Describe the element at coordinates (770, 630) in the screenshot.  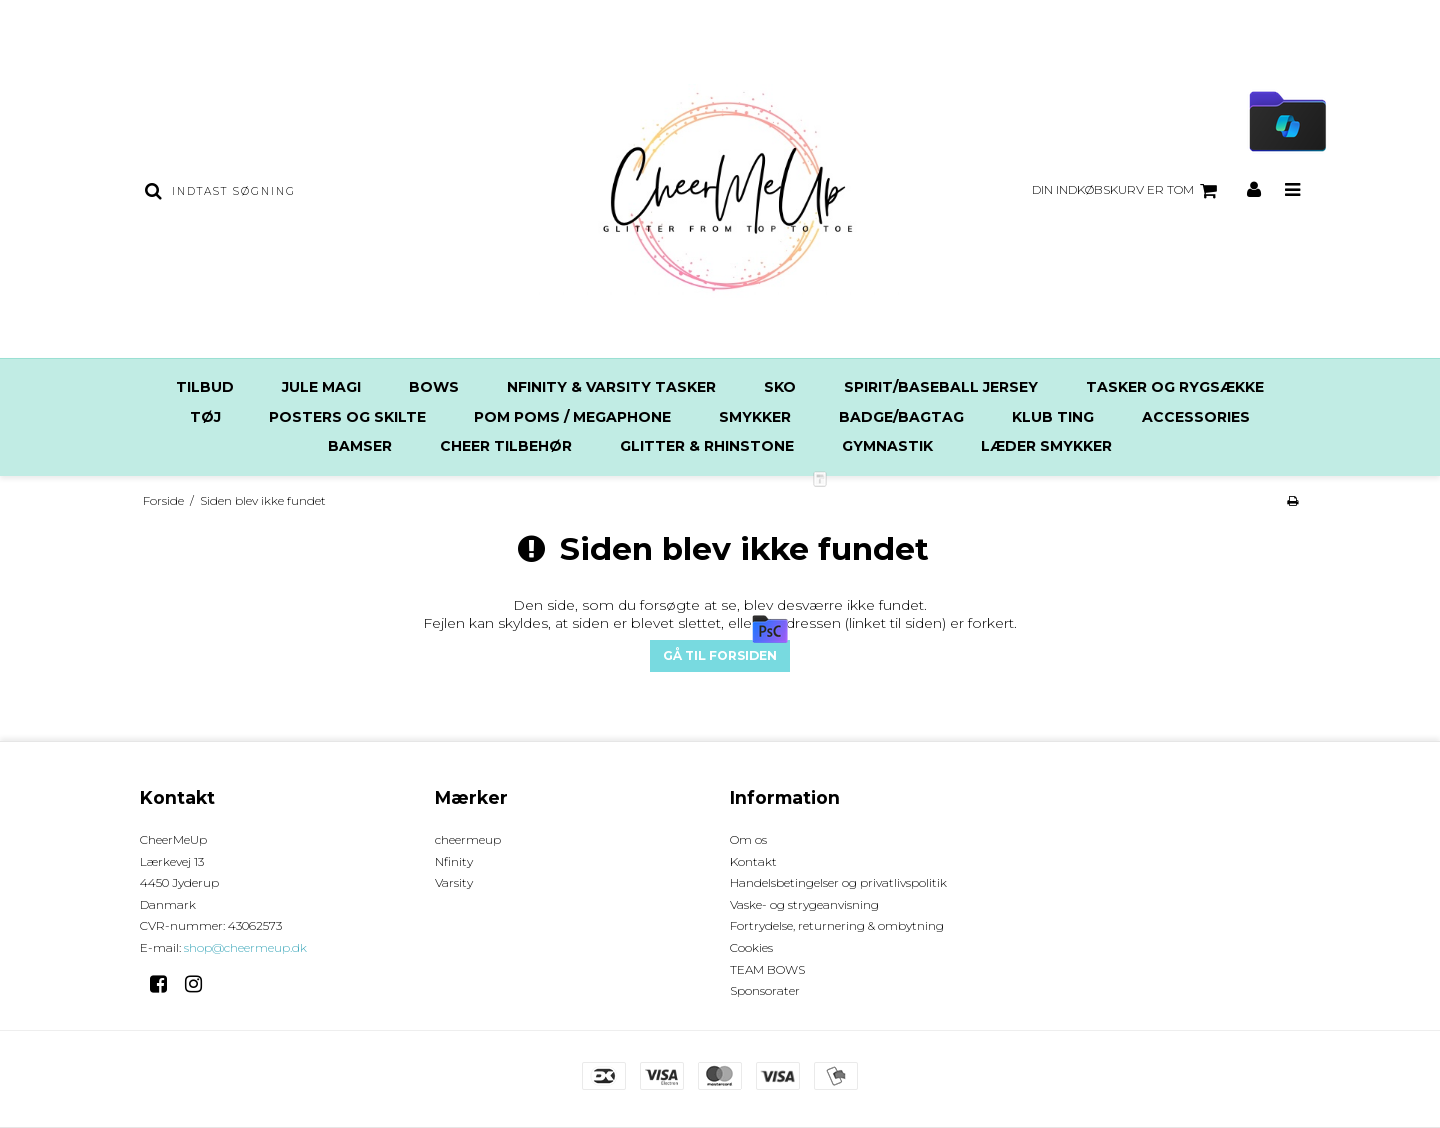
I see `open folder containing adobe photoshop classic files` at that location.